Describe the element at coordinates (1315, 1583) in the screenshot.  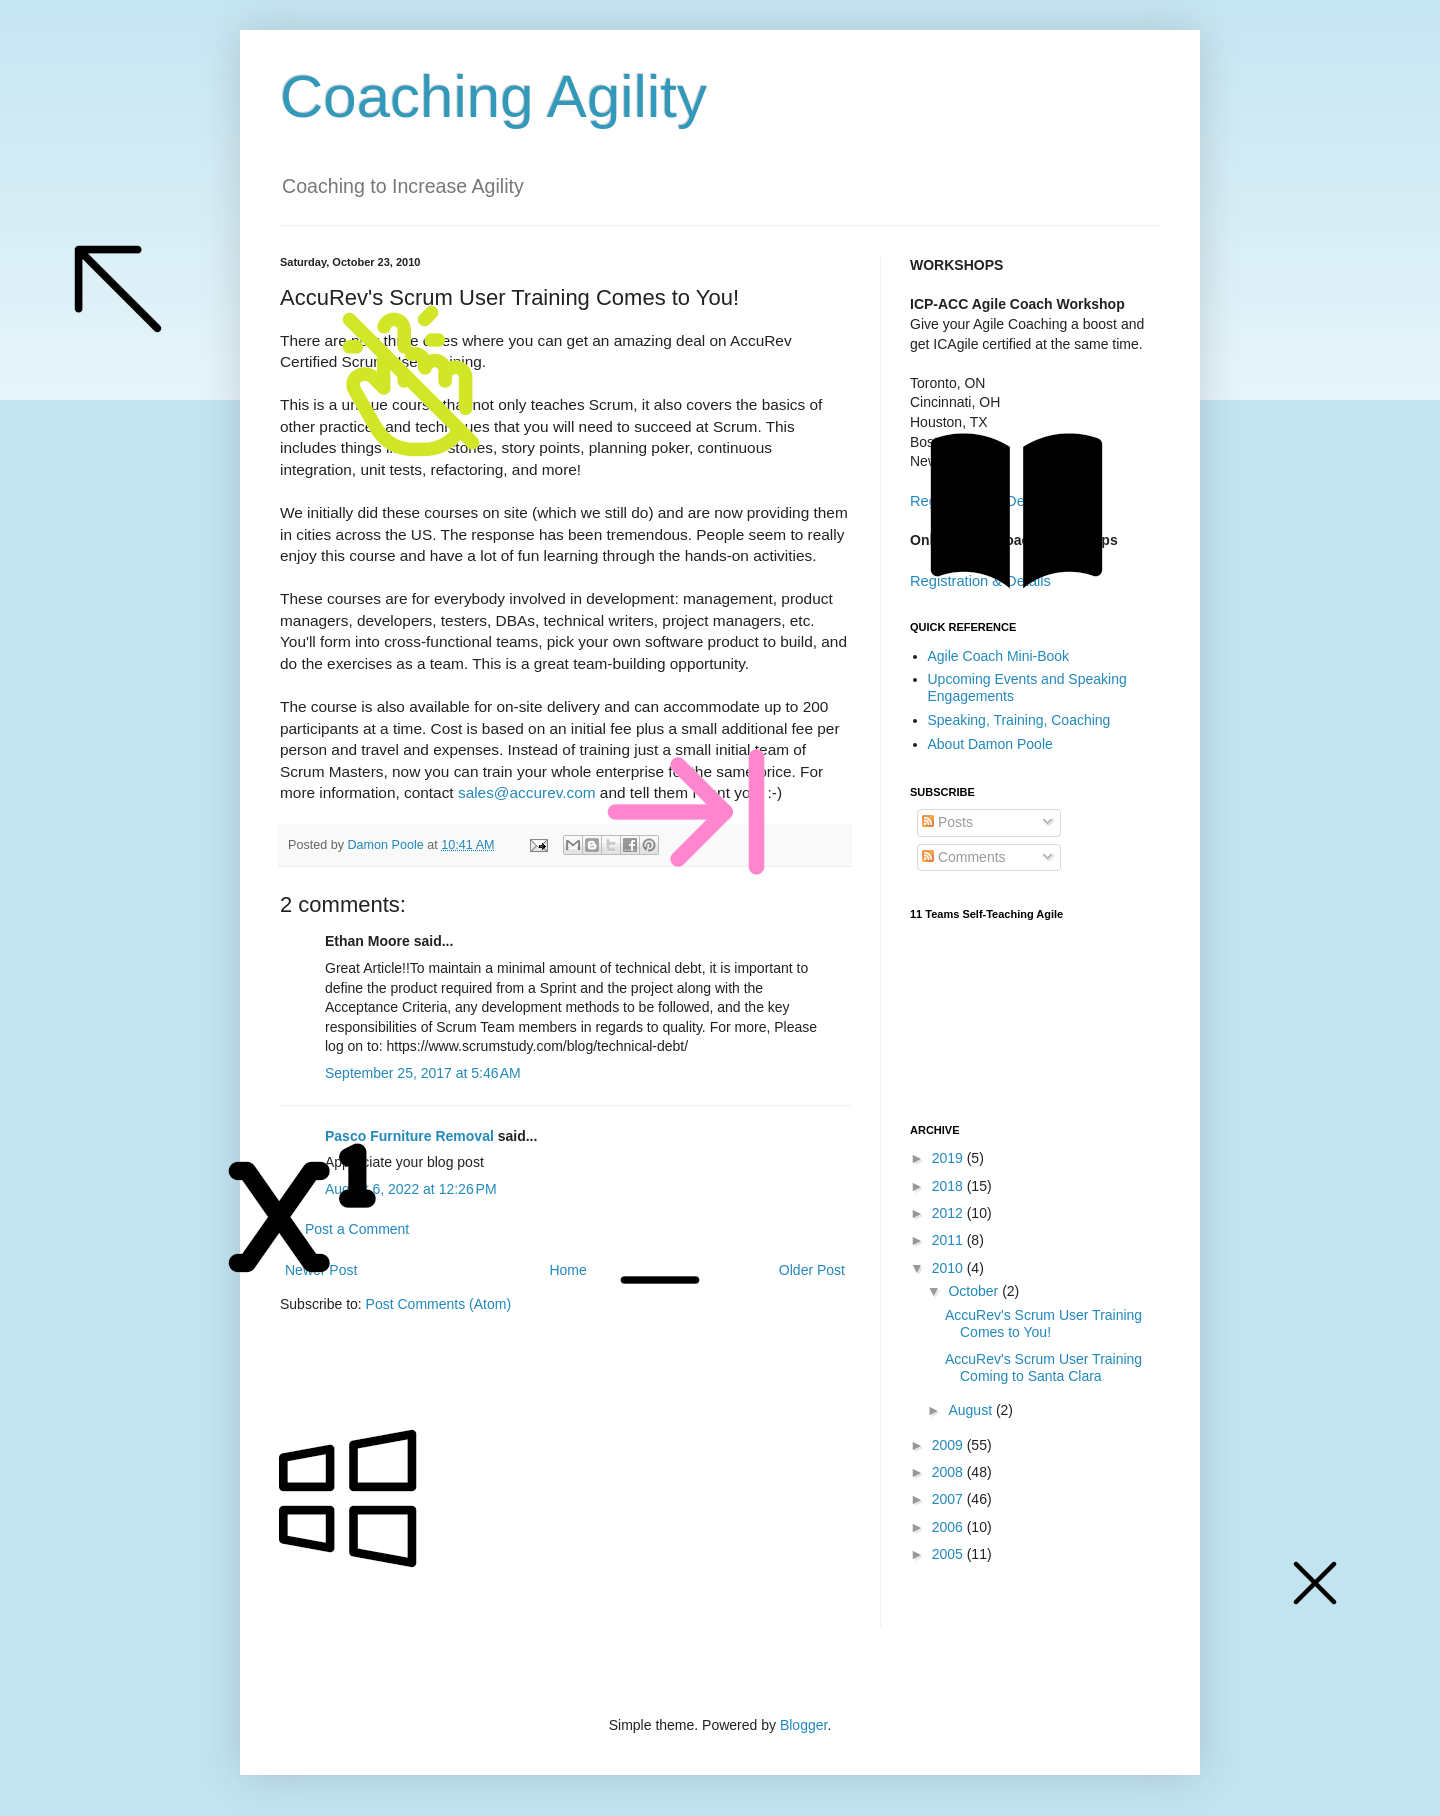
I see `close a dialog or modal` at that location.